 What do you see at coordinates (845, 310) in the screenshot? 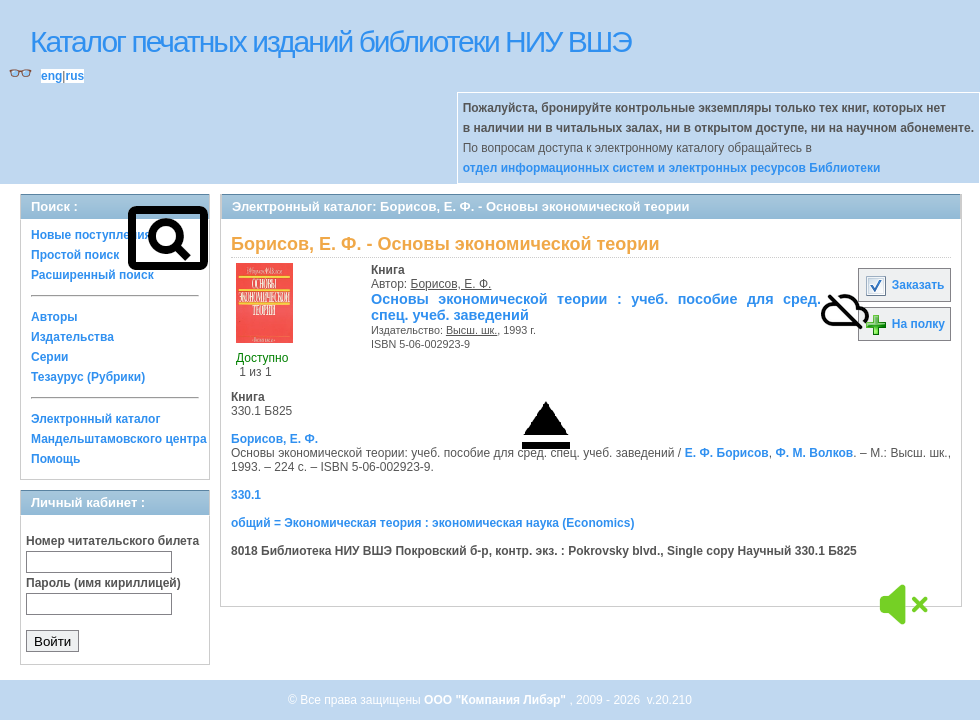
I see `indicates no cloud connection or offline status` at bounding box center [845, 310].